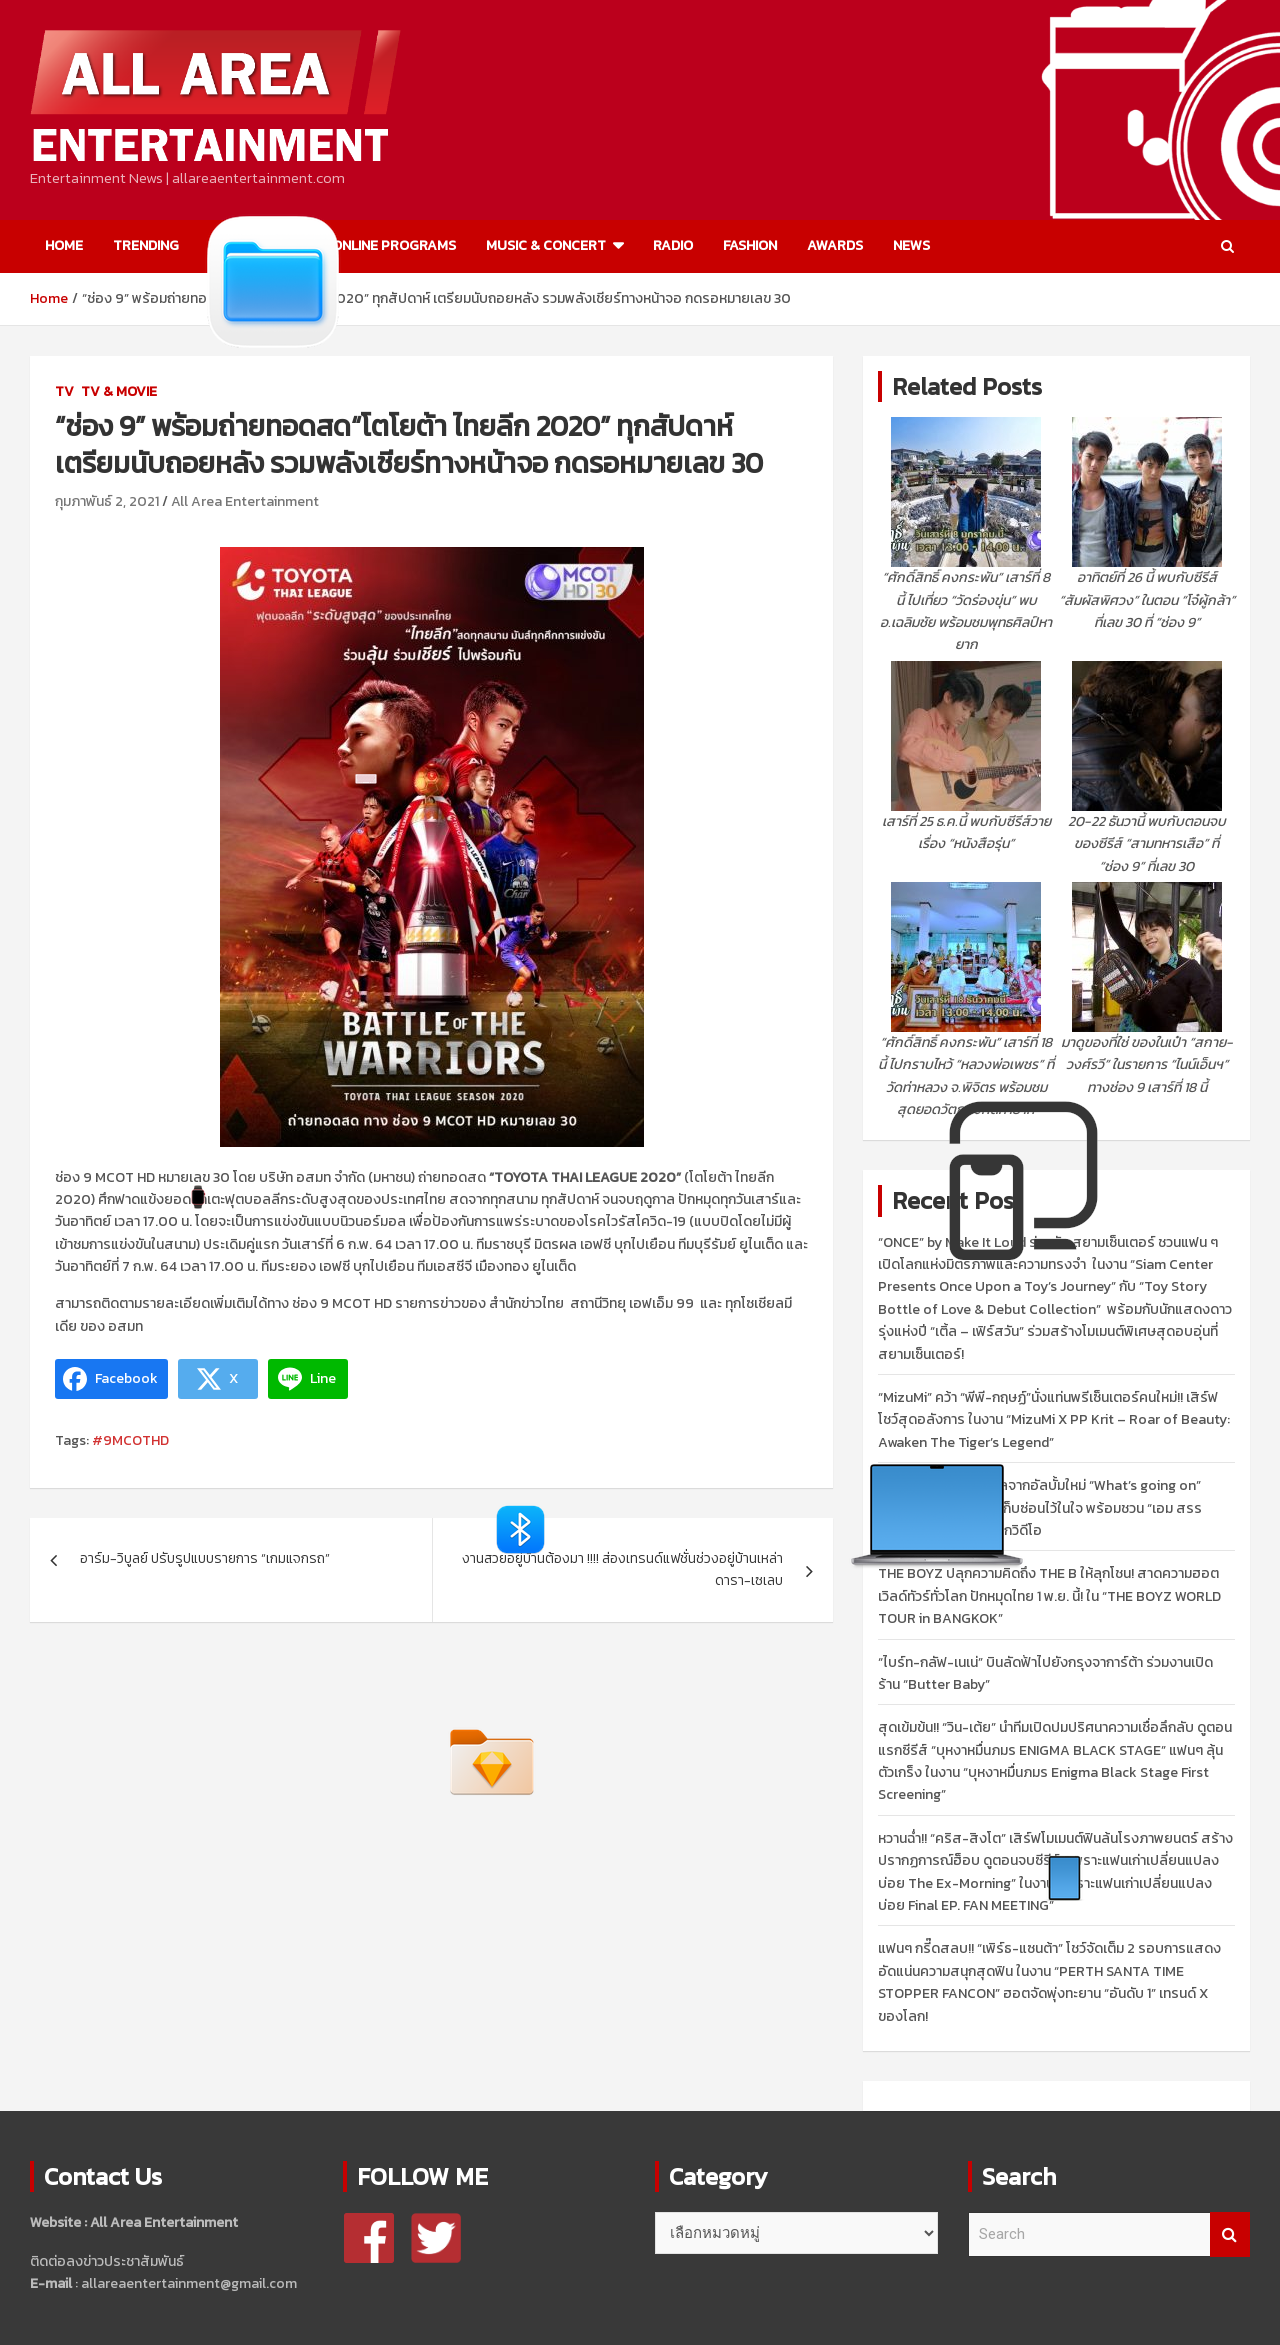 The width and height of the screenshot is (1280, 2345). I want to click on toggle bluetooth connectivity on or off, so click(520, 1529).